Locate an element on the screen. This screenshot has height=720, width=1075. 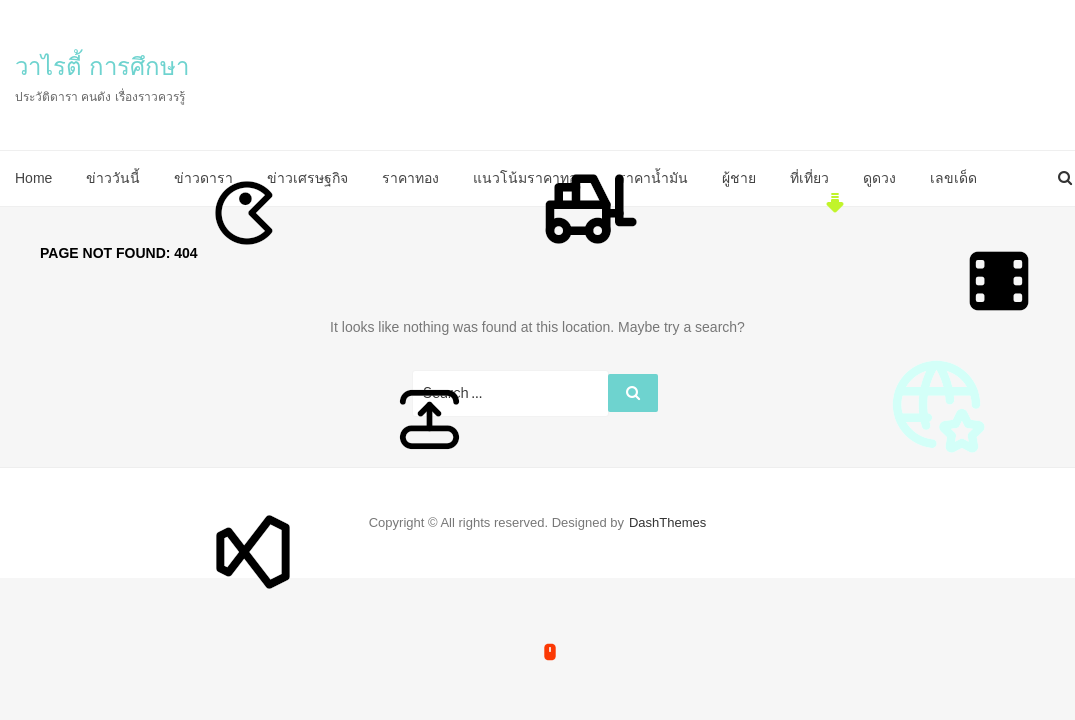
move element to top layer is located at coordinates (429, 419).